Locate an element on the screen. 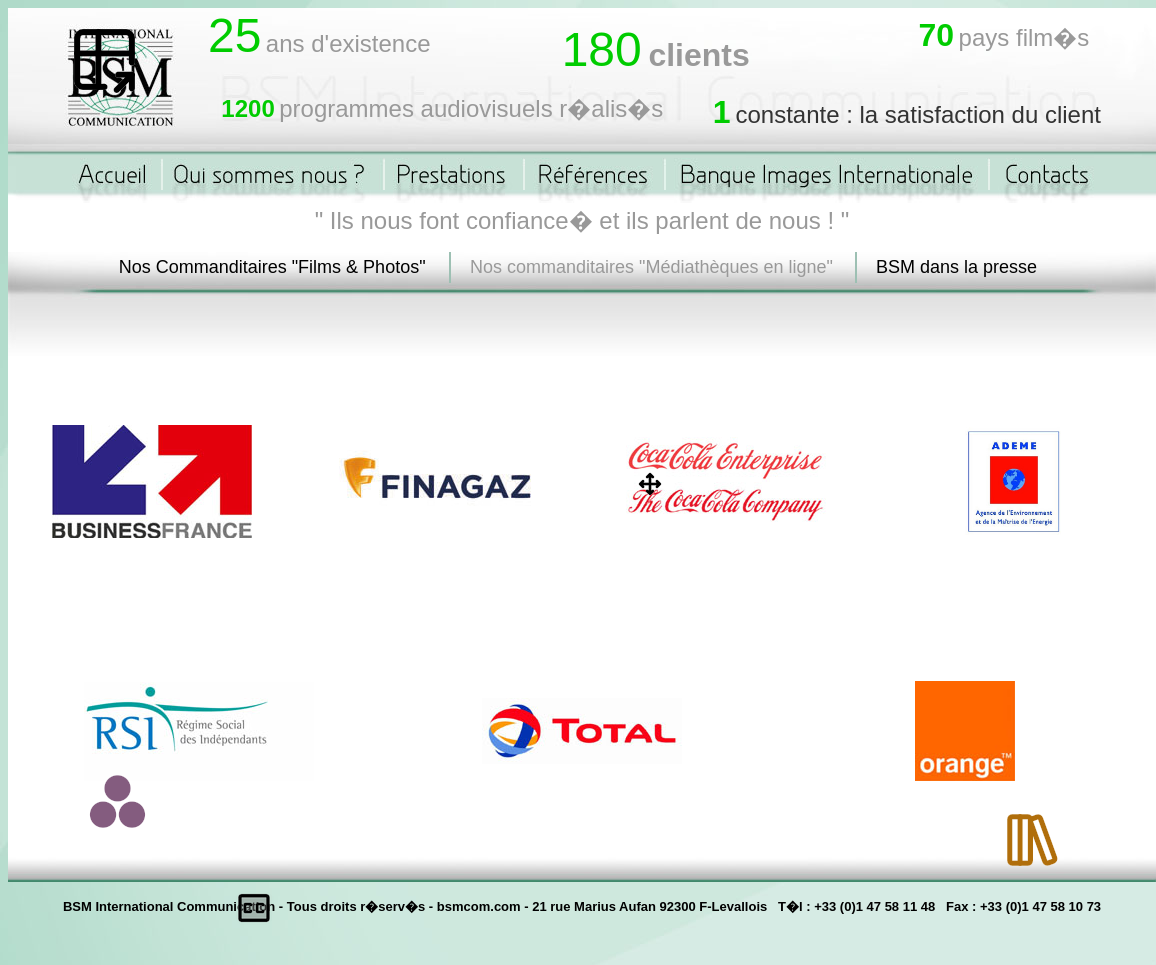 The image size is (1156, 965). view connected accounts or integrations is located at coordinates (117, 801).